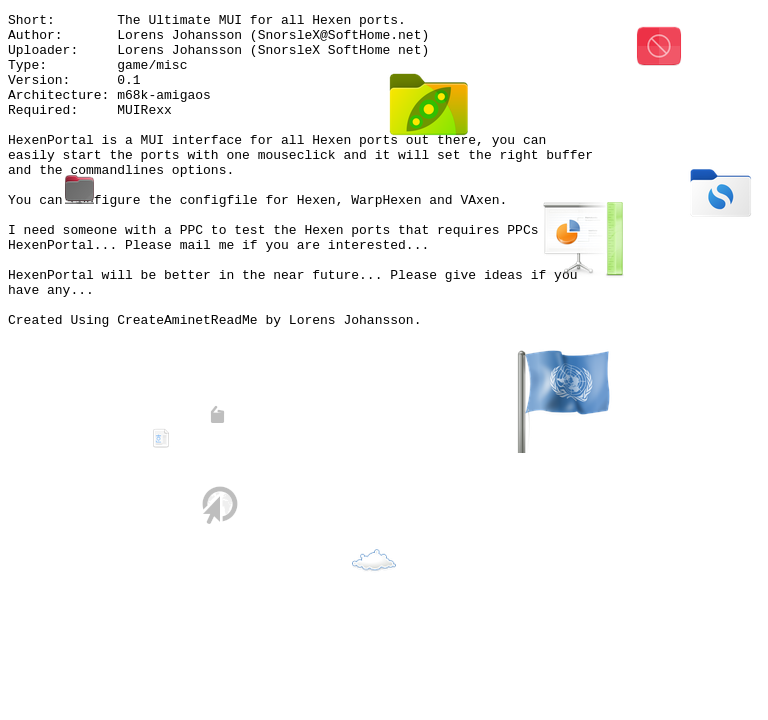 The image size is (768, 720). I want to click on open peazip compressed files folder, so click(428, 106).